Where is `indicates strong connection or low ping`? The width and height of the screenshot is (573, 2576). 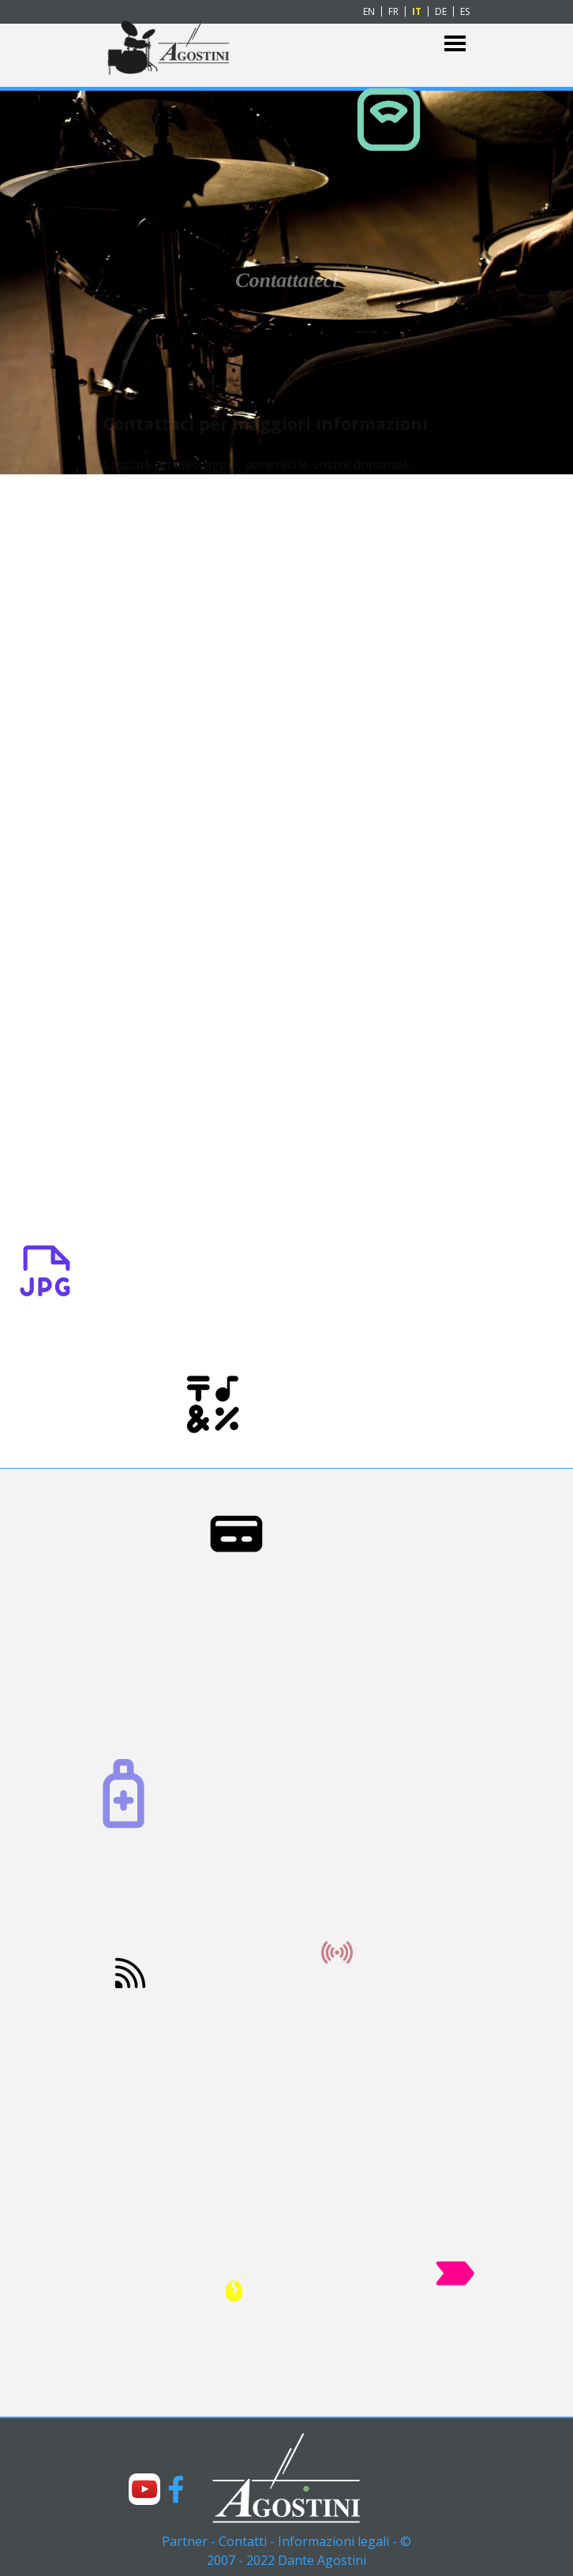
indicates strong connection or low ping is located at coordinates (130, 1973).